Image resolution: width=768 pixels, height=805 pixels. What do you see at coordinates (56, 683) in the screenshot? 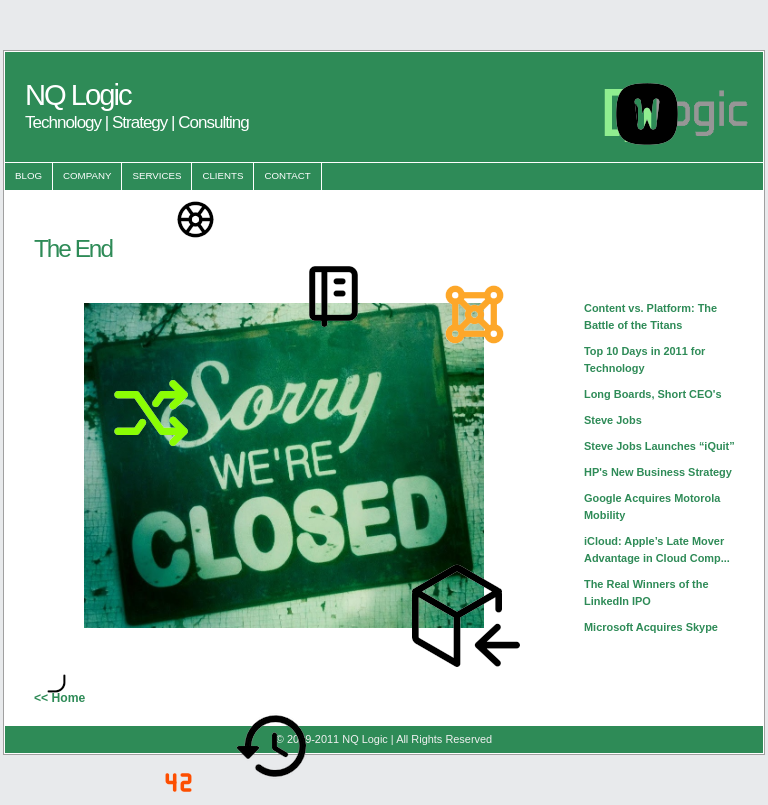
I see `adjust bottom-right corner radius` at bounding box center [56, 683].